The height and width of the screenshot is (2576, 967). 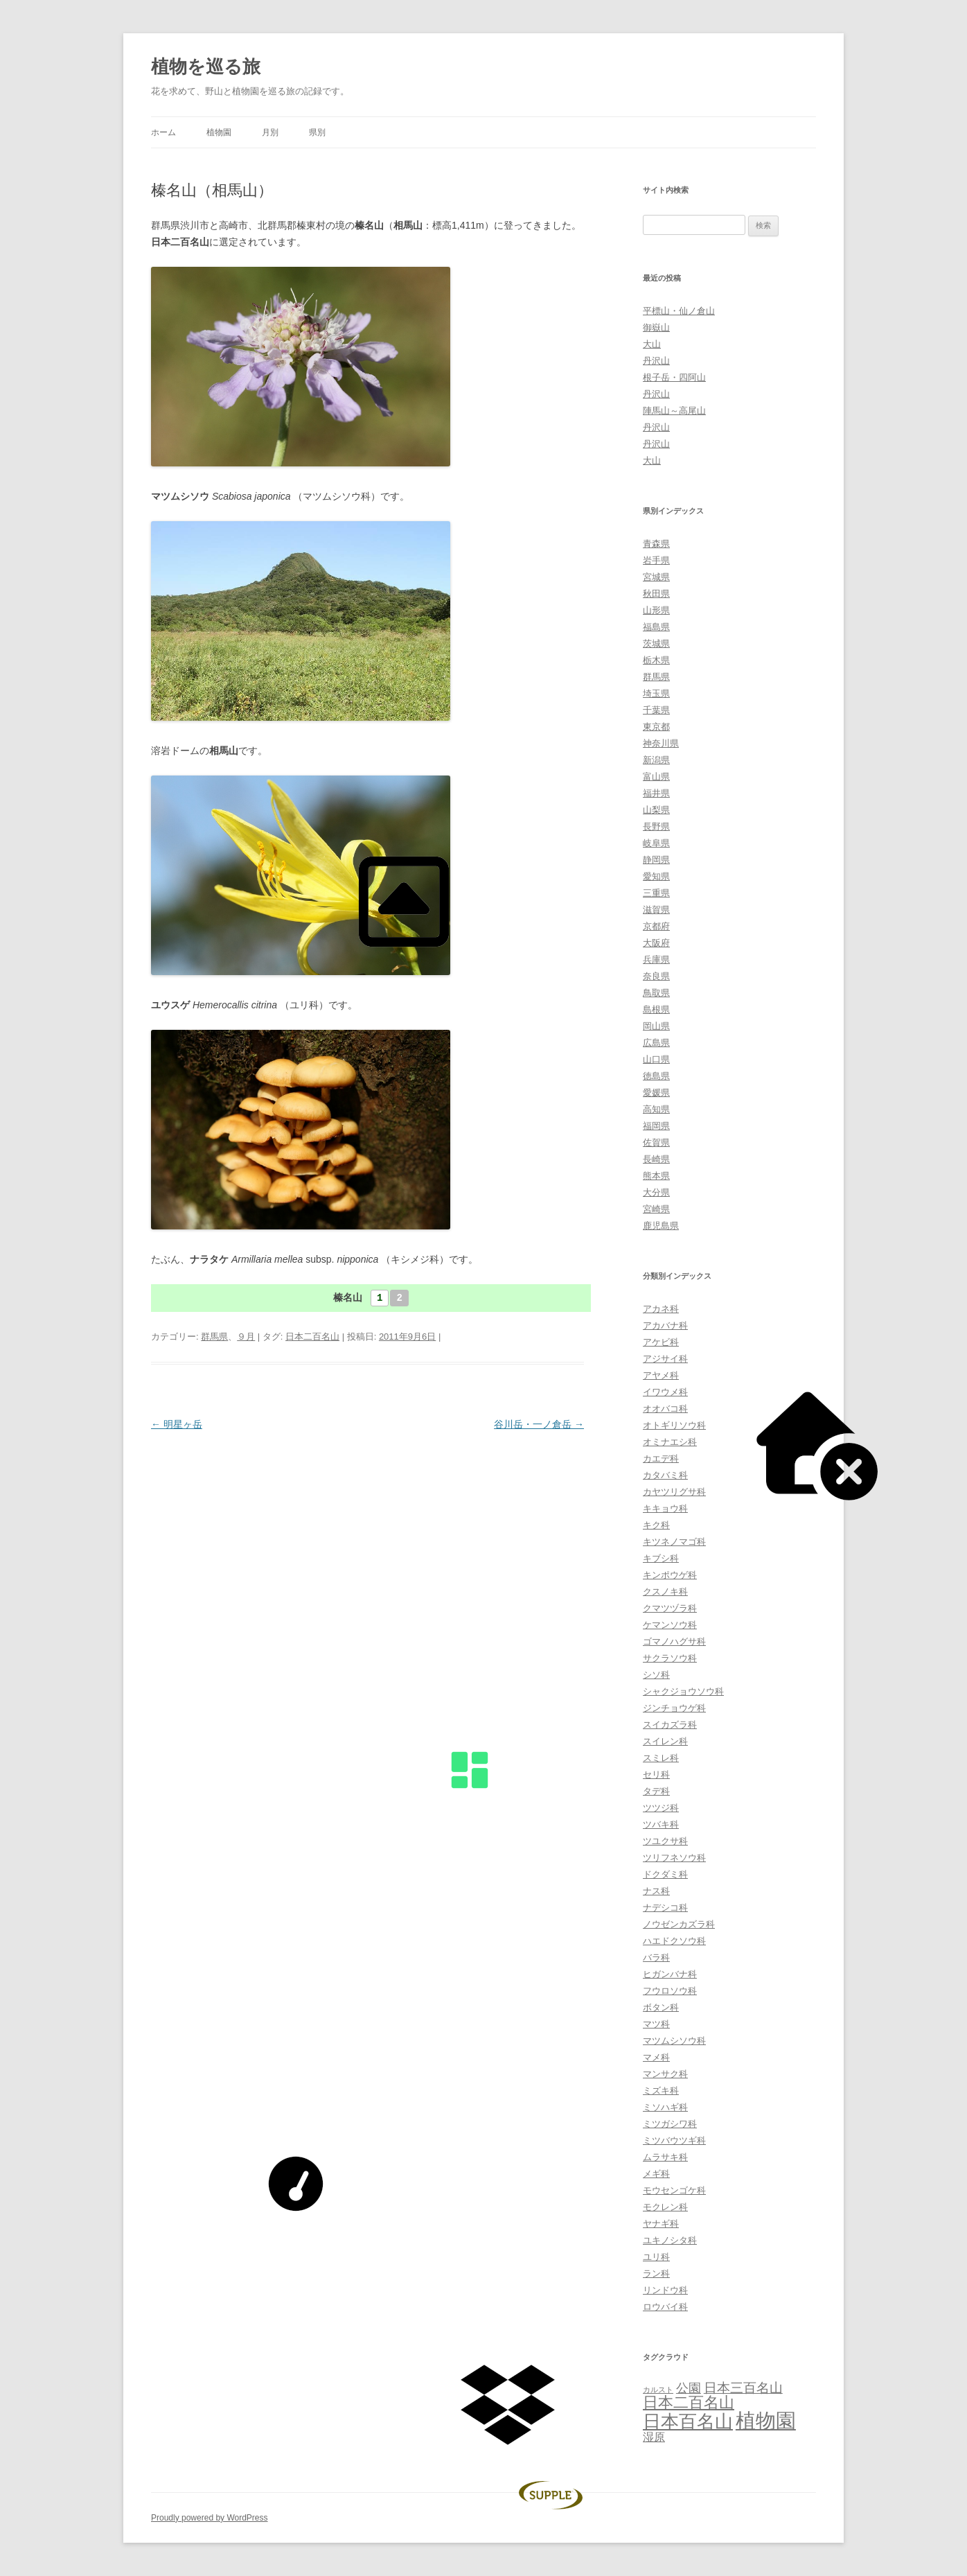 I want to click on access the main dashboard, so click(x=470, y=1770).